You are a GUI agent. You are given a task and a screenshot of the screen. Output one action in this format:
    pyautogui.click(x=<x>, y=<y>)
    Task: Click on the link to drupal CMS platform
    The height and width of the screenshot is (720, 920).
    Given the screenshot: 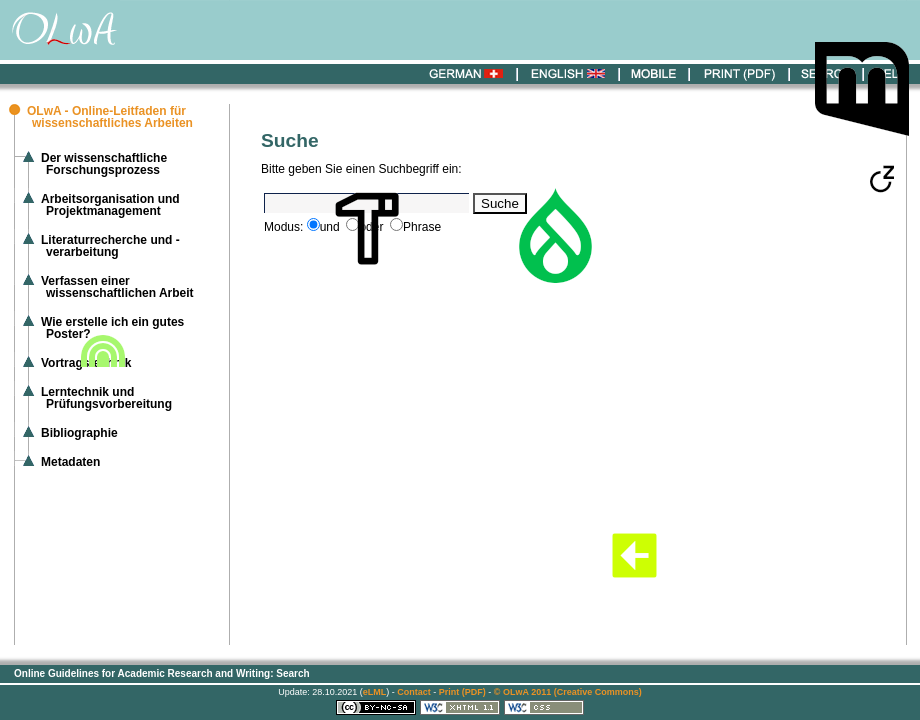 What is the action you would take?
    pyautogui.click(x=555, y=235)
    